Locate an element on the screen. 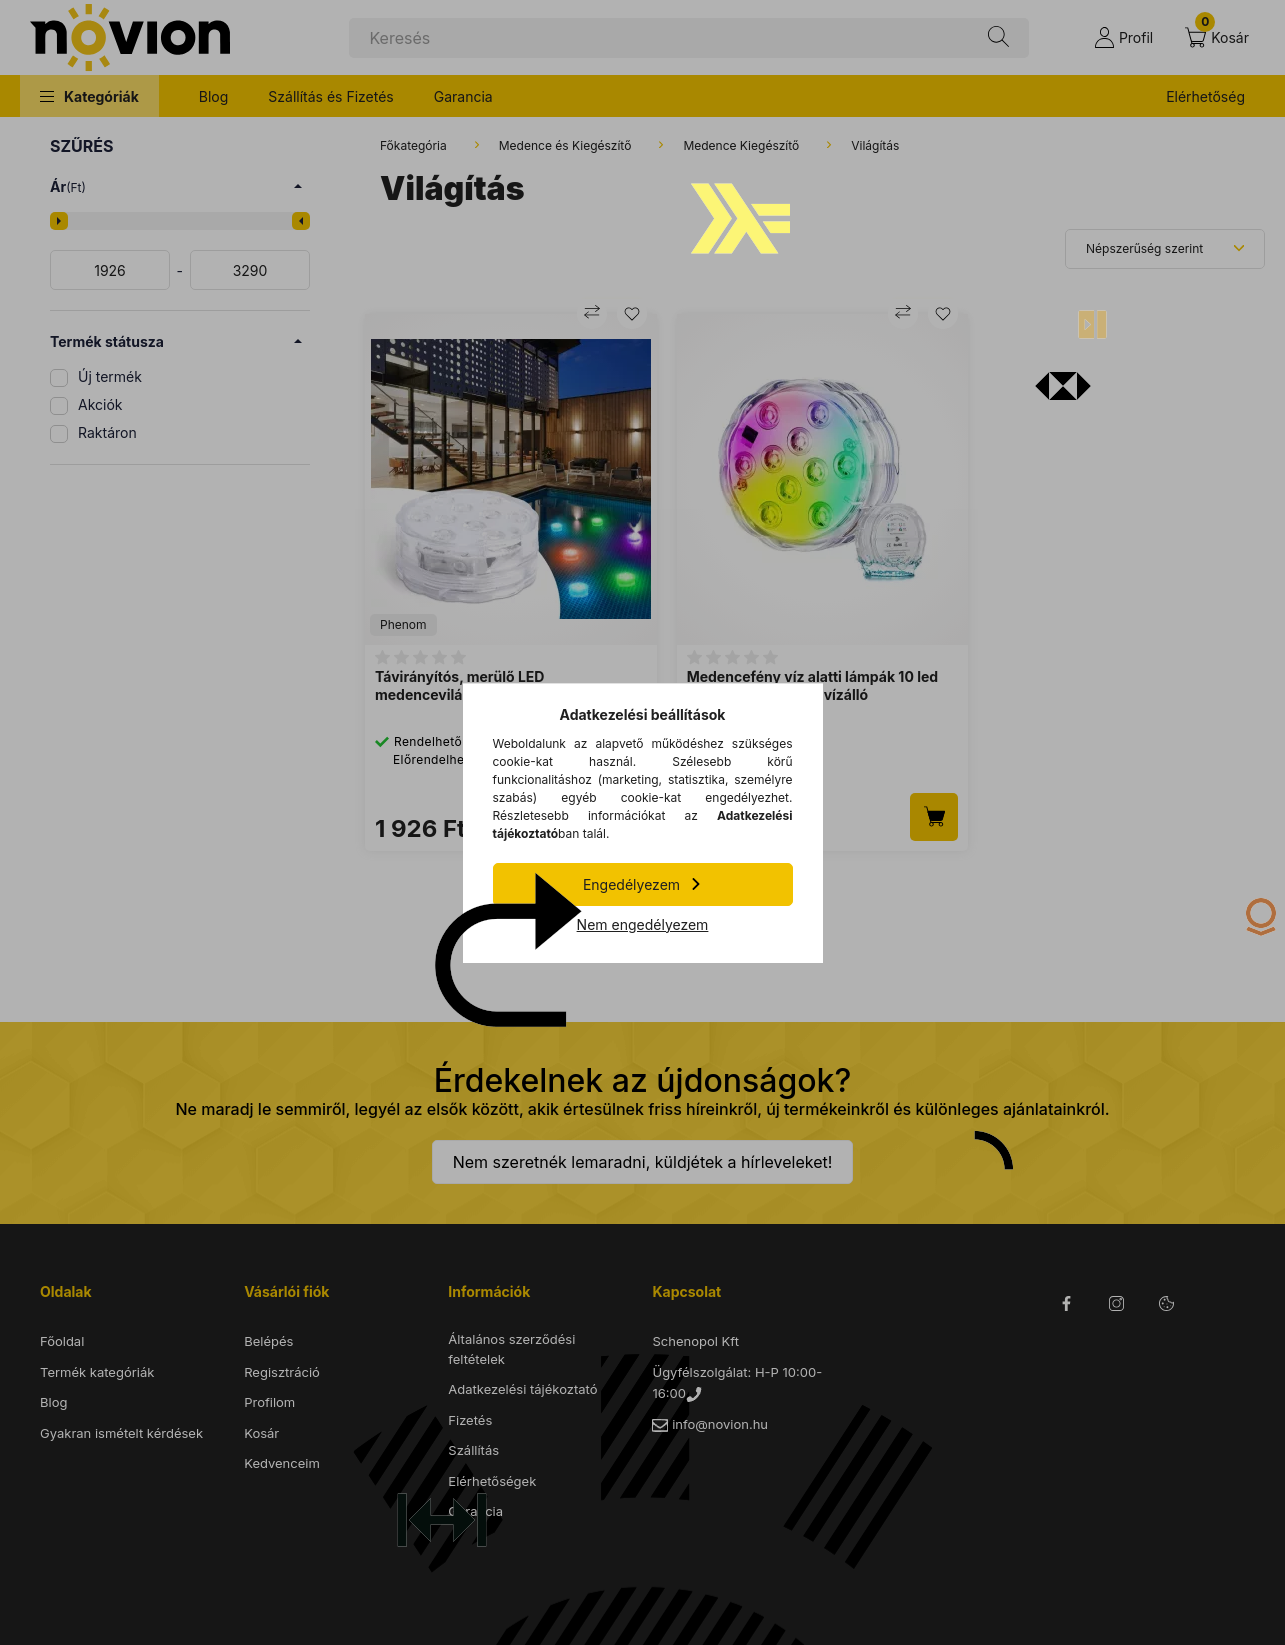 The width and height of the screenshot is (1285, 1645). indicates content is loading is located at coordinates (974, 1169).